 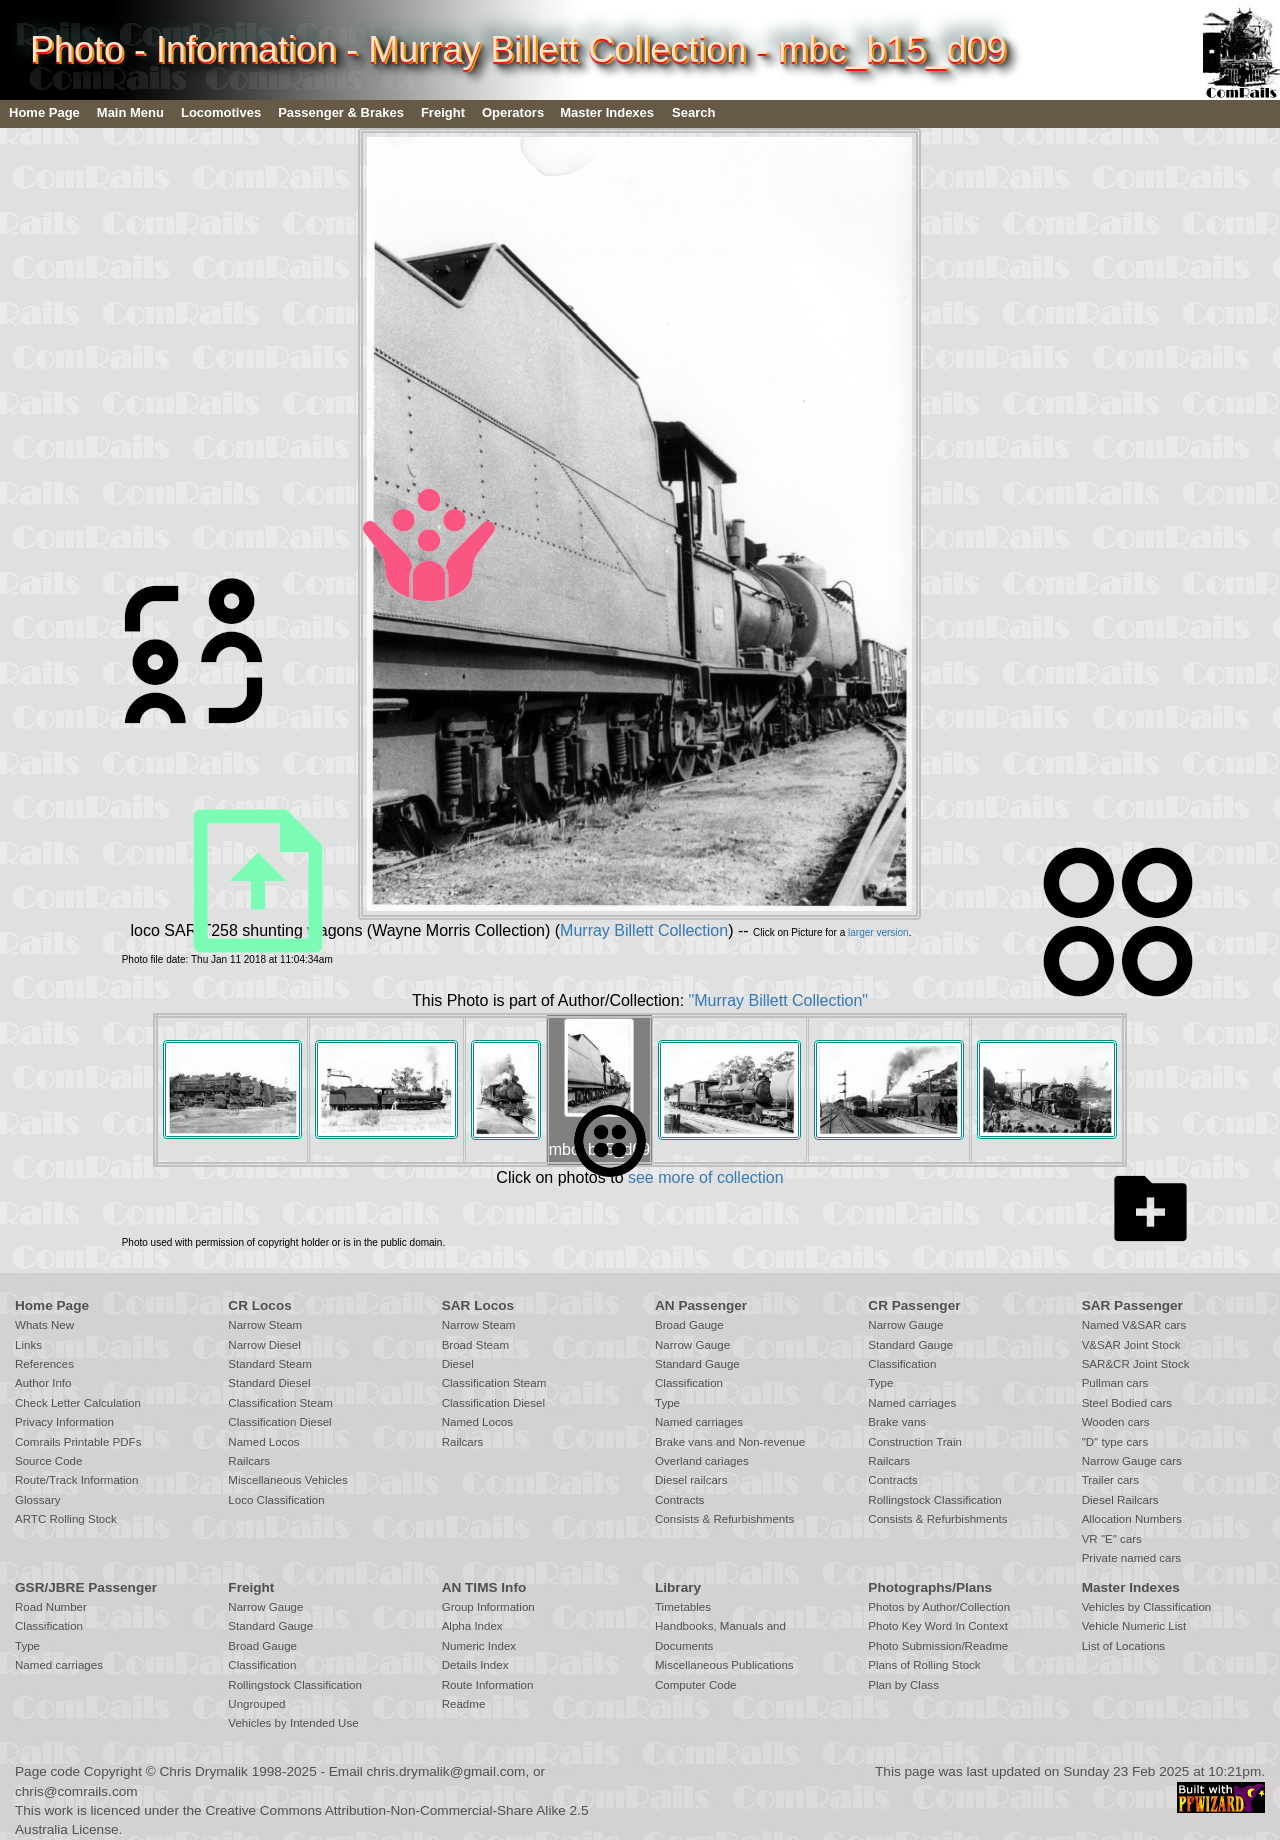 What do you see at coordinates (258, 881) in the screenshot?
I see `upload a file or document` at bounding box center [258, 881].